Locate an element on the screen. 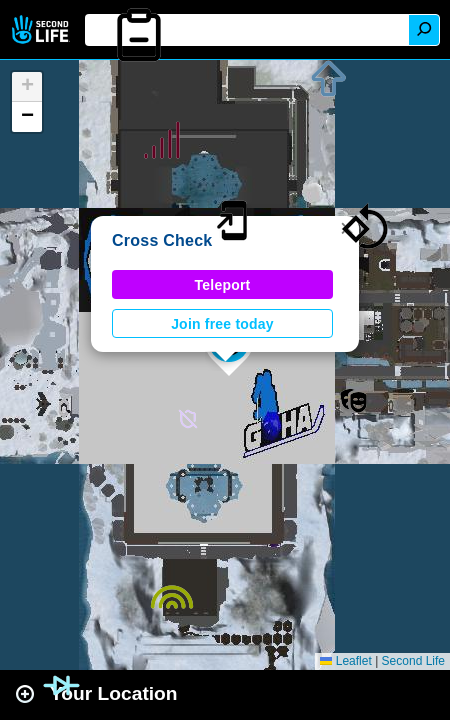 The image size is (450, 720). upvote or like content is located at coordinates (328, 79).